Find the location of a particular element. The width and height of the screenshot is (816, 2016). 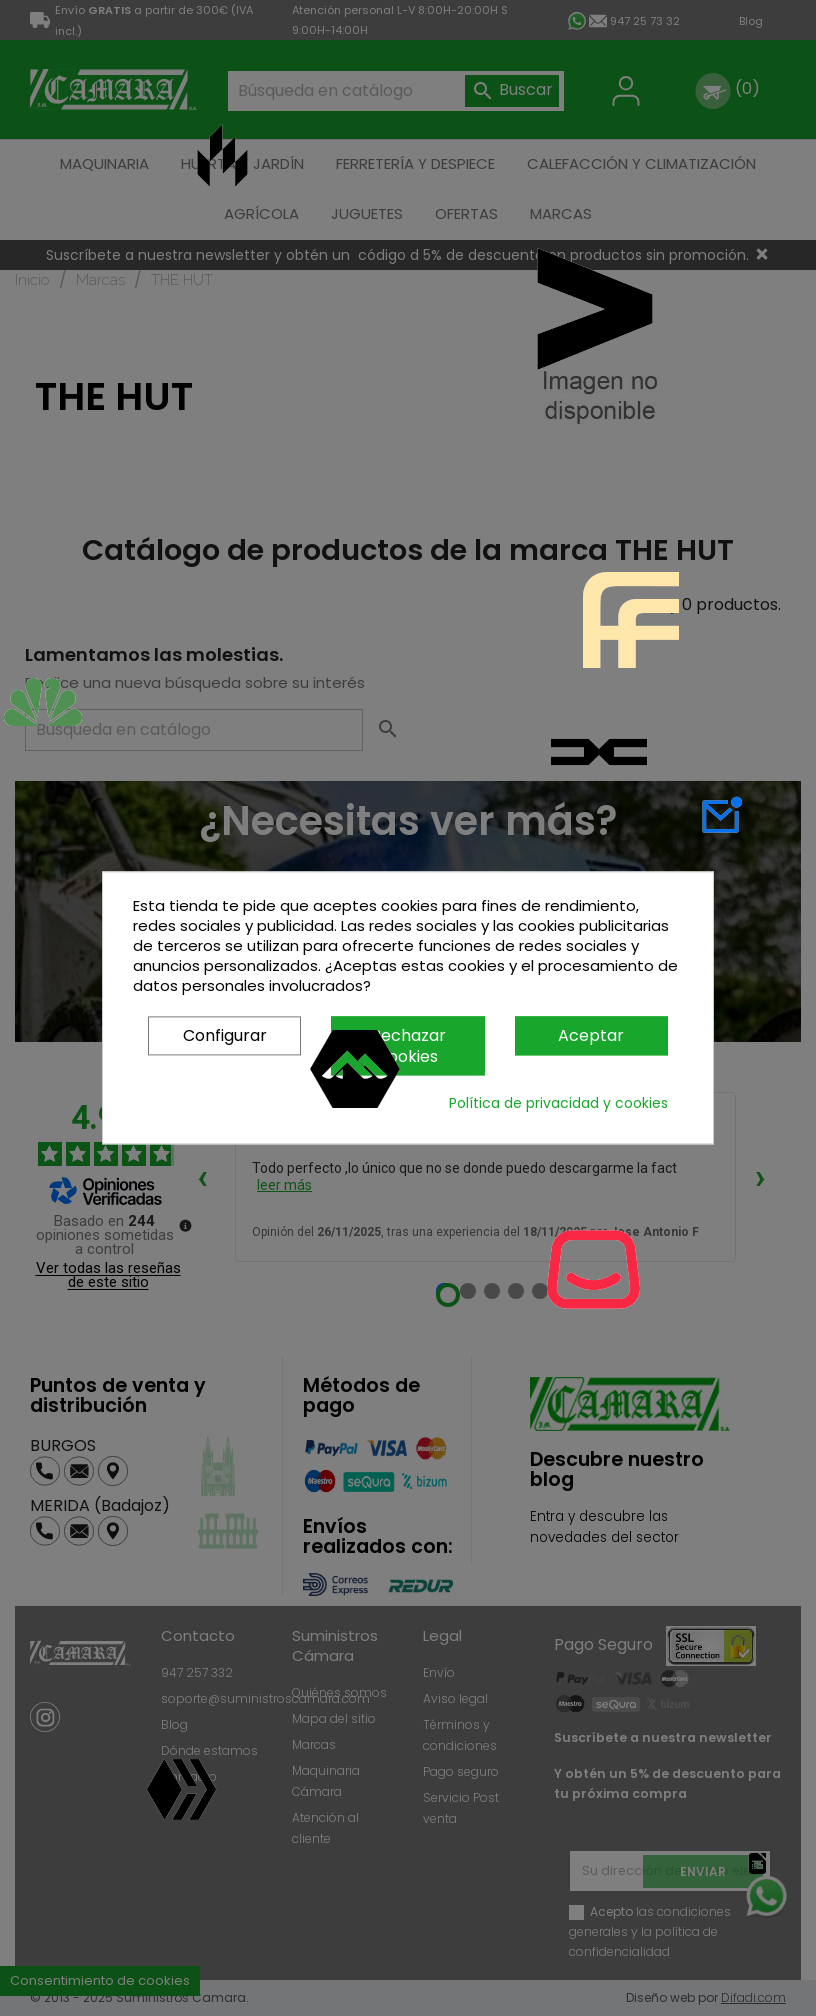

NBC network branding or logo is located at coordinates (43, 702).